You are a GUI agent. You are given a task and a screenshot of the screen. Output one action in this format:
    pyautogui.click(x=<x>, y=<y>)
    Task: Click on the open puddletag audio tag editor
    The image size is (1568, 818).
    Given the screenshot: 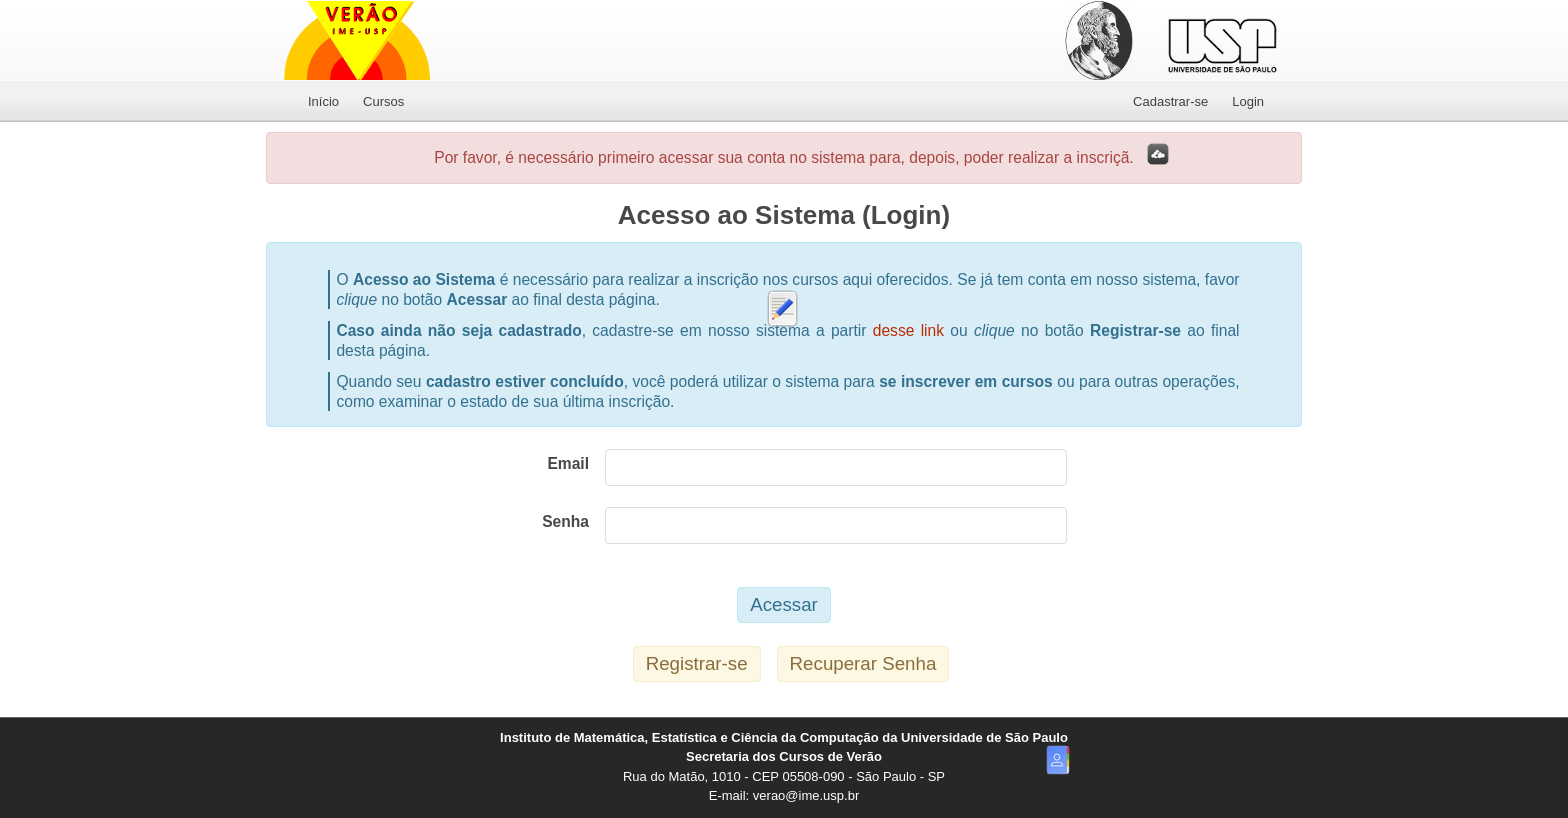 What is the action you would take?
    pyautogui.click(x=1158, y=154)
    